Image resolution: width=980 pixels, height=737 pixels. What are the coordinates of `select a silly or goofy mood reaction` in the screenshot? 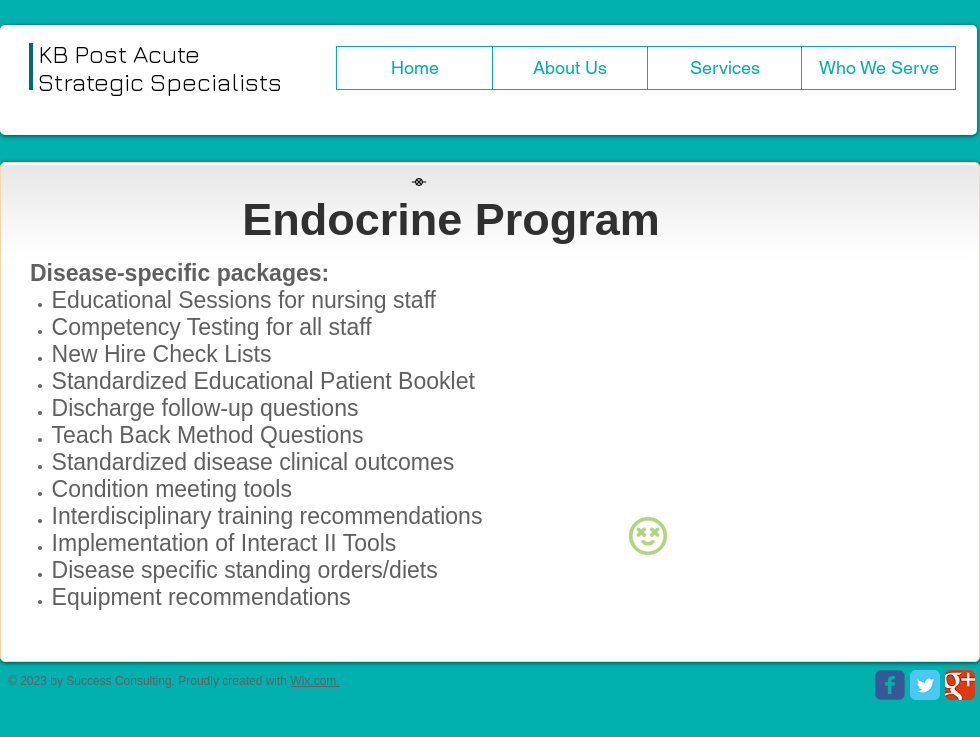 It's located at (648, 536).